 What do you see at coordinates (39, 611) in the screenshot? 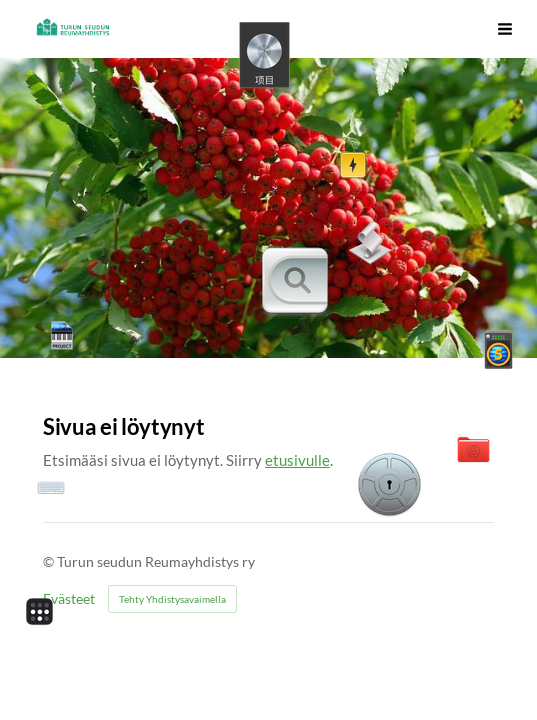
I see `open Tailscale VPN settings` at bounding box center [39, 611].